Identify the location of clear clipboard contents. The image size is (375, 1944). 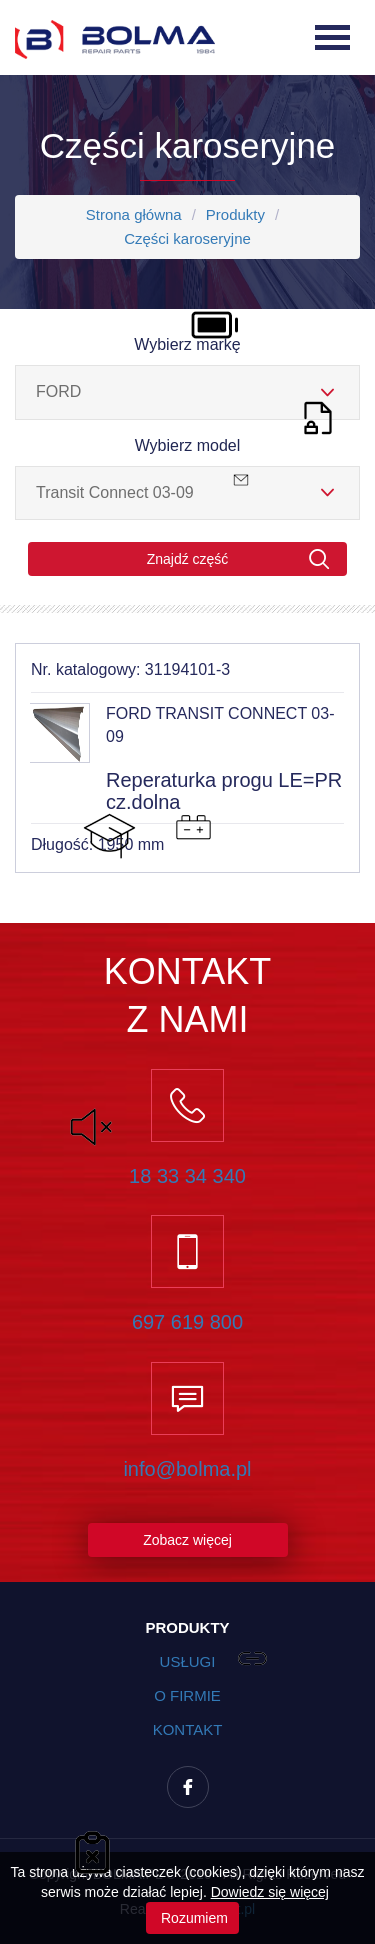
(92, 1852).